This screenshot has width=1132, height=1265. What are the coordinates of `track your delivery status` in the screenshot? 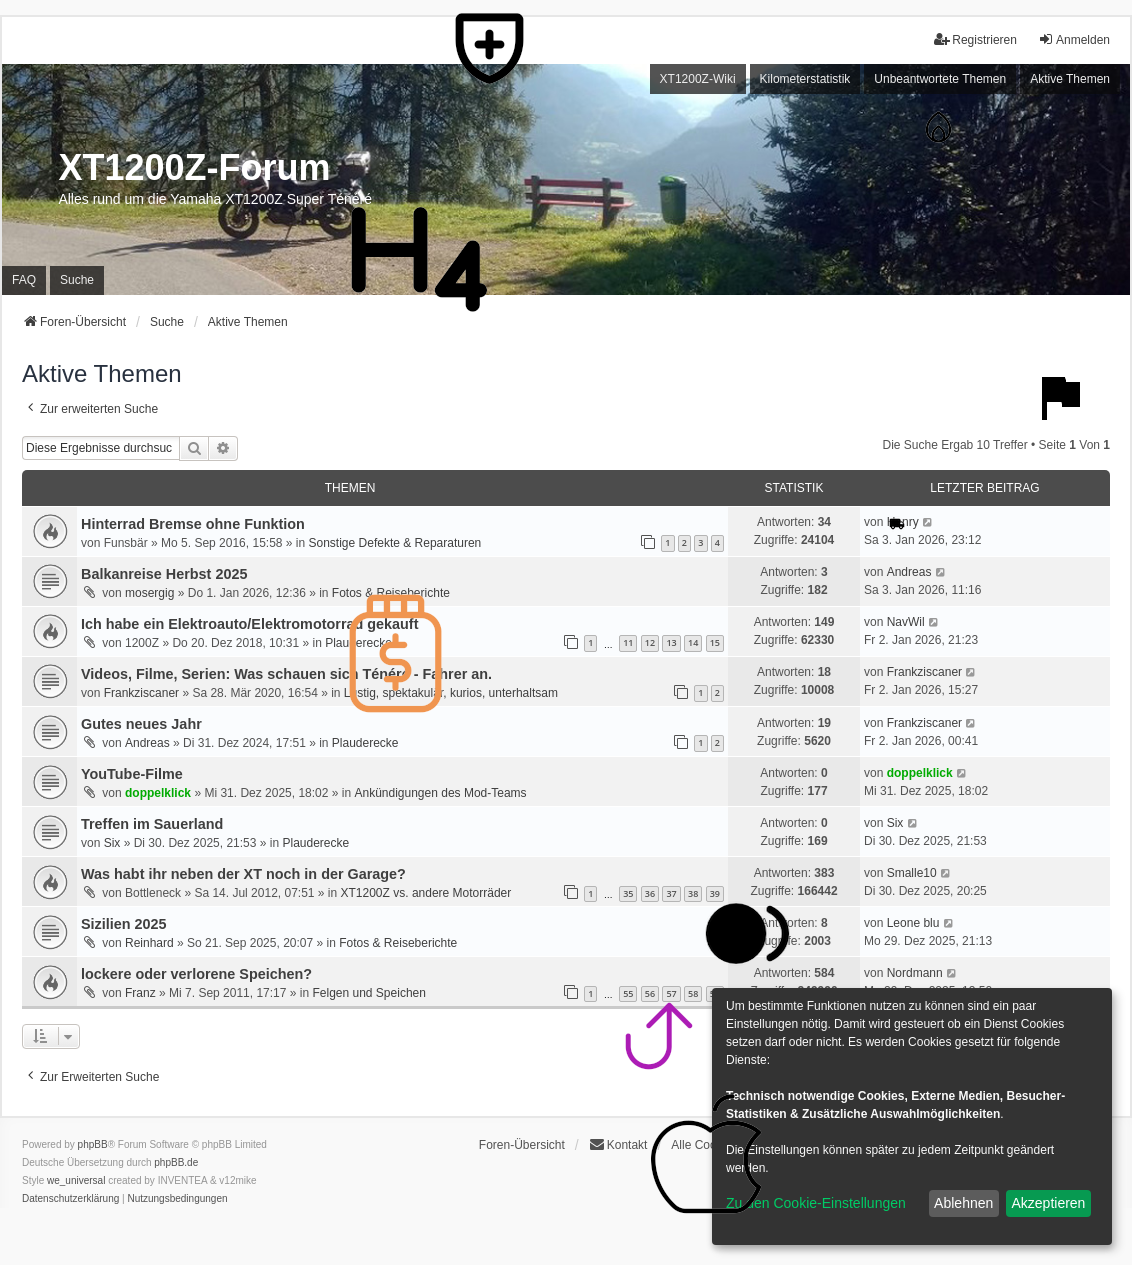 It's located at (897, 524).